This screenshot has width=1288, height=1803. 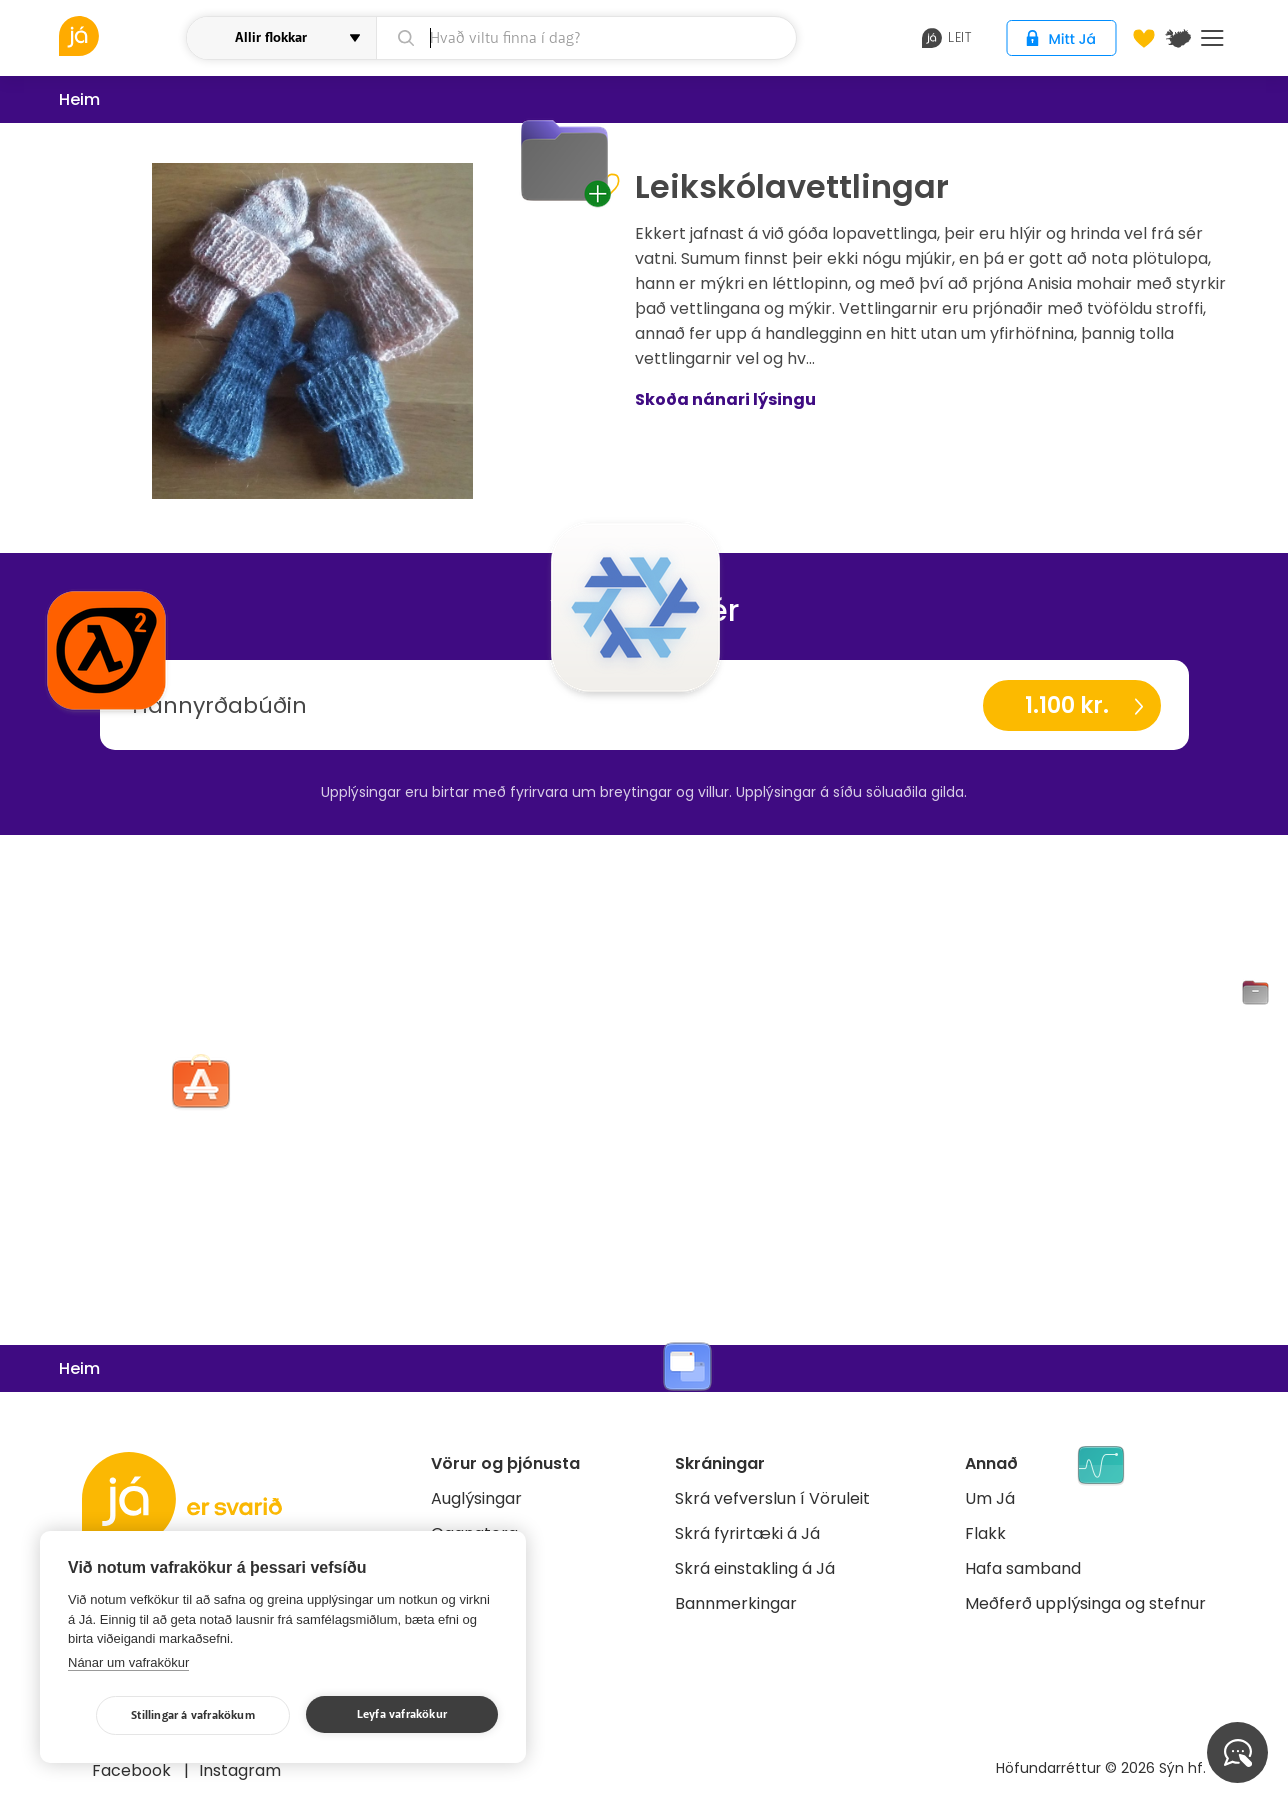 What do you see at coordinates (201, 1084) in the screenshot?
I see `open the software center to browse and install apps` at bounding box center [201, 1084].